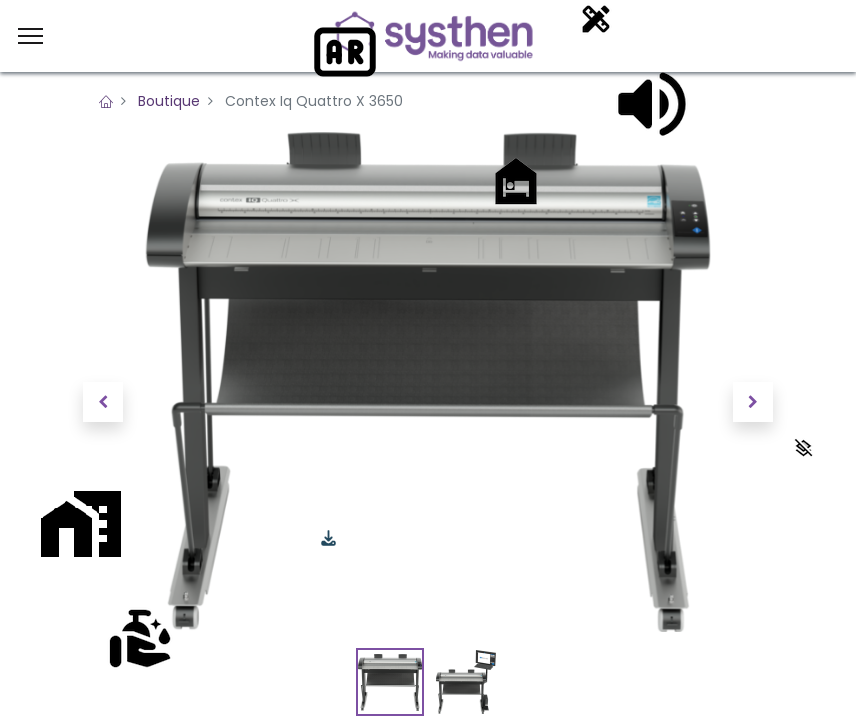  I want to click on access design tools and services, so click(596, 19).